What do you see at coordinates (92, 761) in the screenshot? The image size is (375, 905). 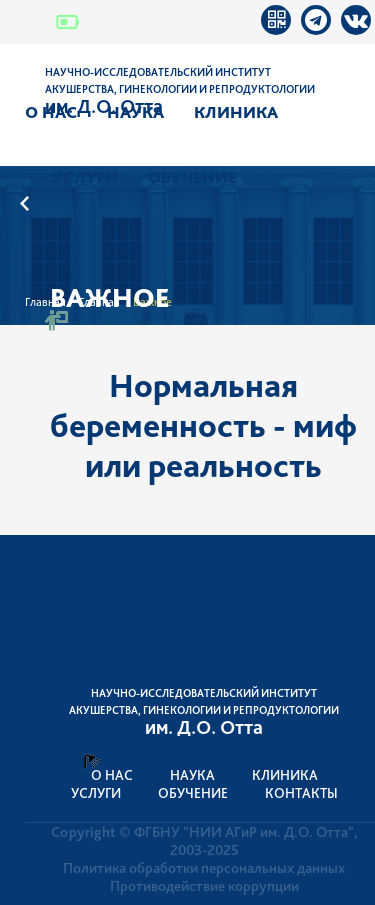 I see `indicates bathroom or shower facilities available` at bounding box center [92, 761].